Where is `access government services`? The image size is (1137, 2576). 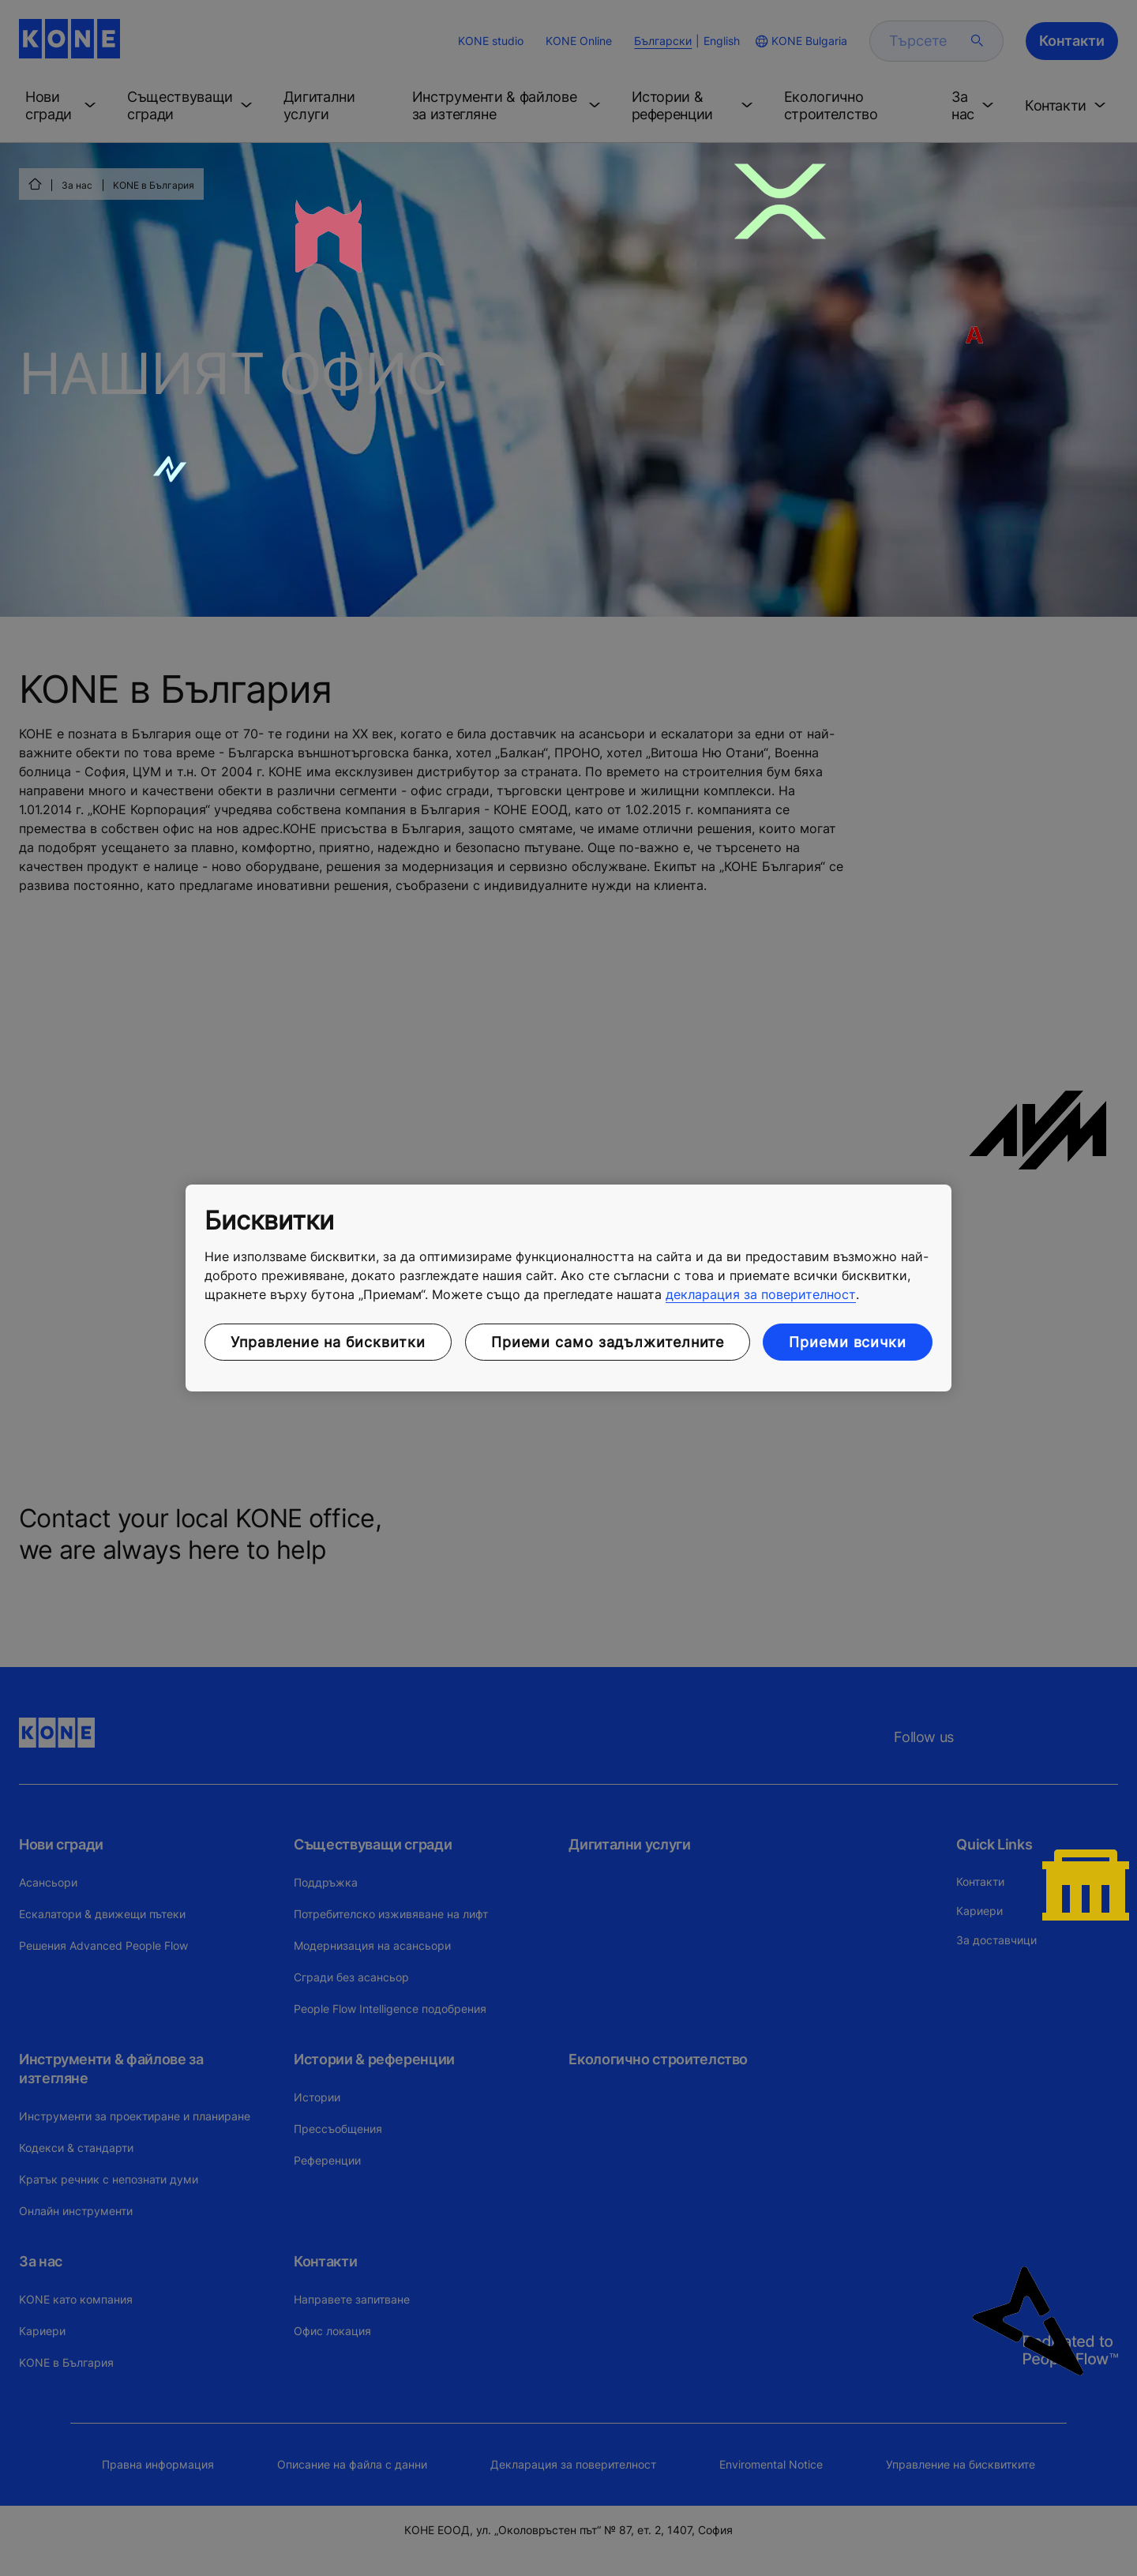
access government services is located at coordinates (1086, 1885).